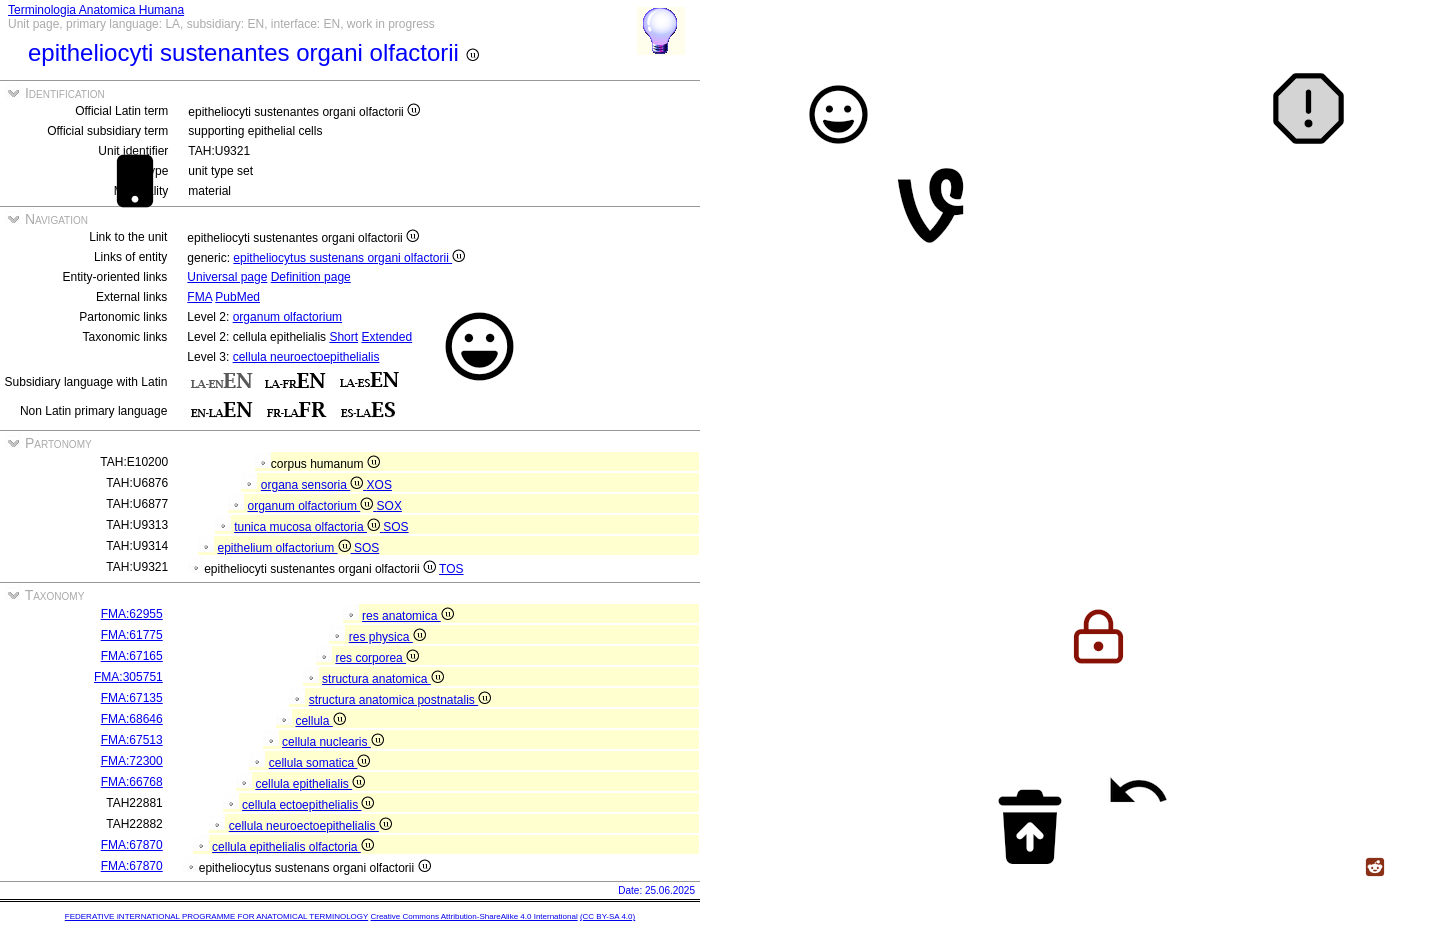 The image size is (1440, 929). Describe the element at coordinates (1030, 828) in the screenshot. I see `restore a deleted item from trash` at that location.